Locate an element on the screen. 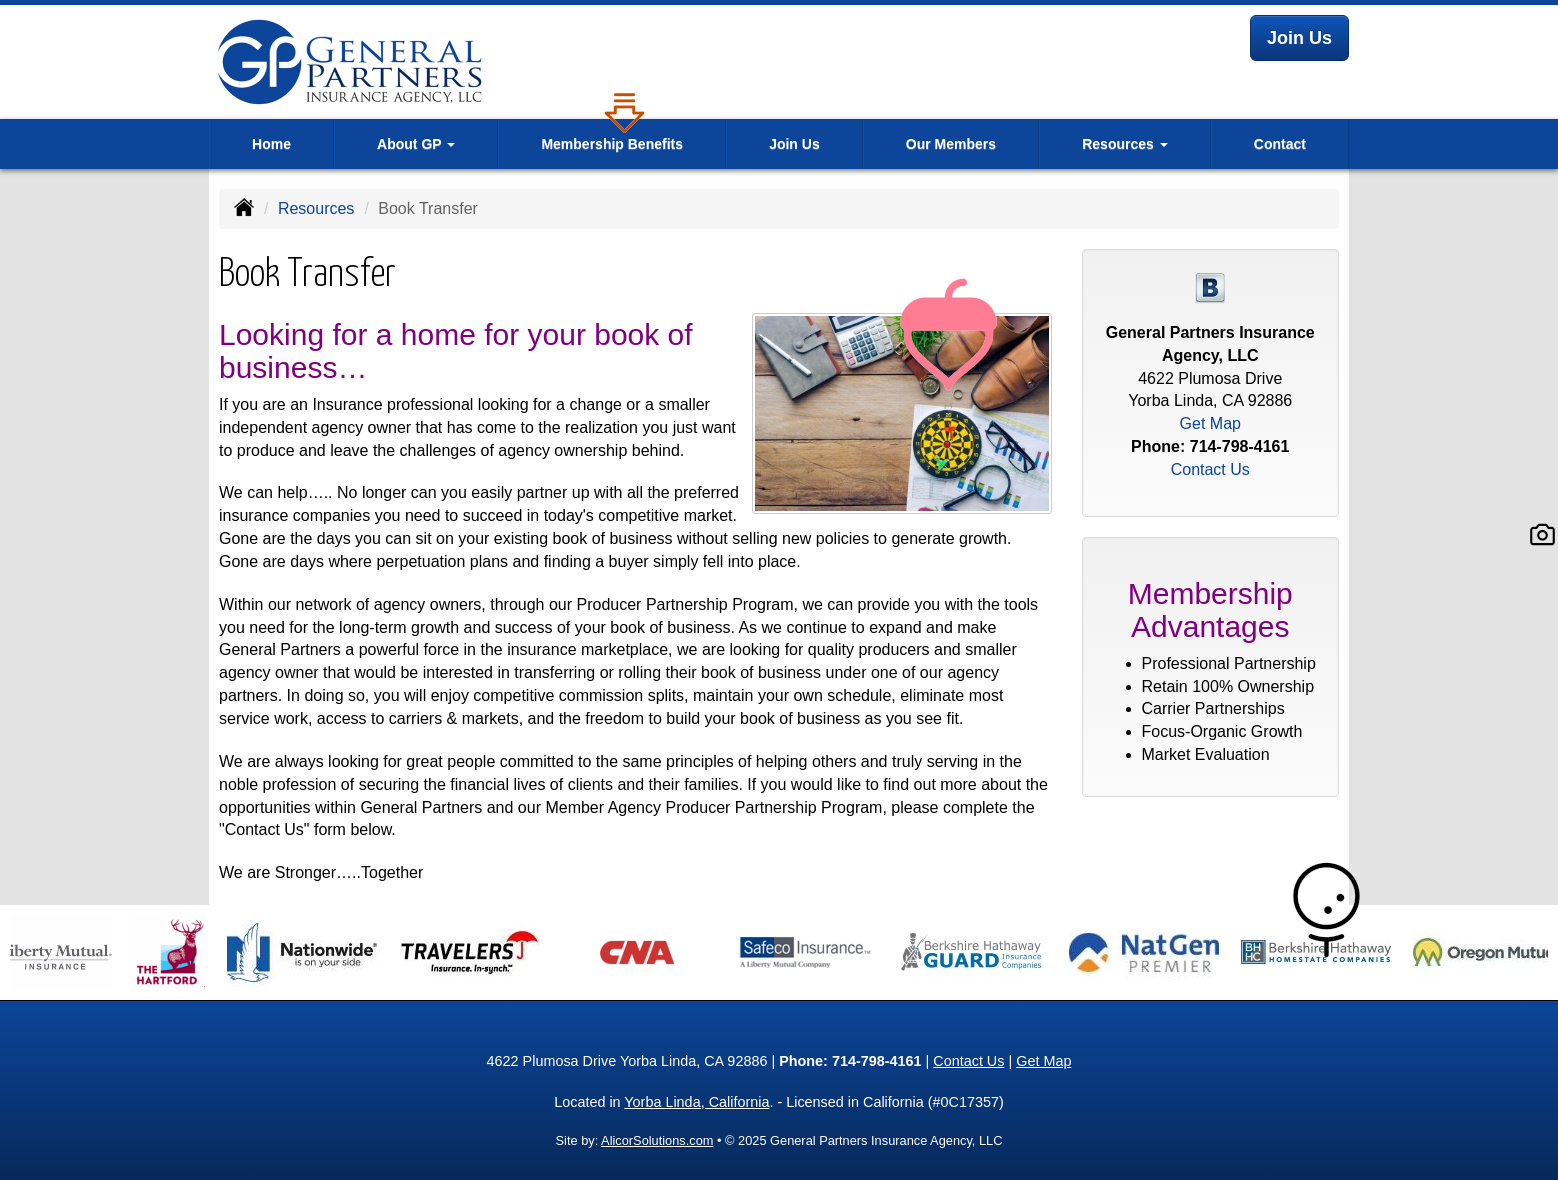  access nature or outdoor-related content is located at coordinates (948, 334).